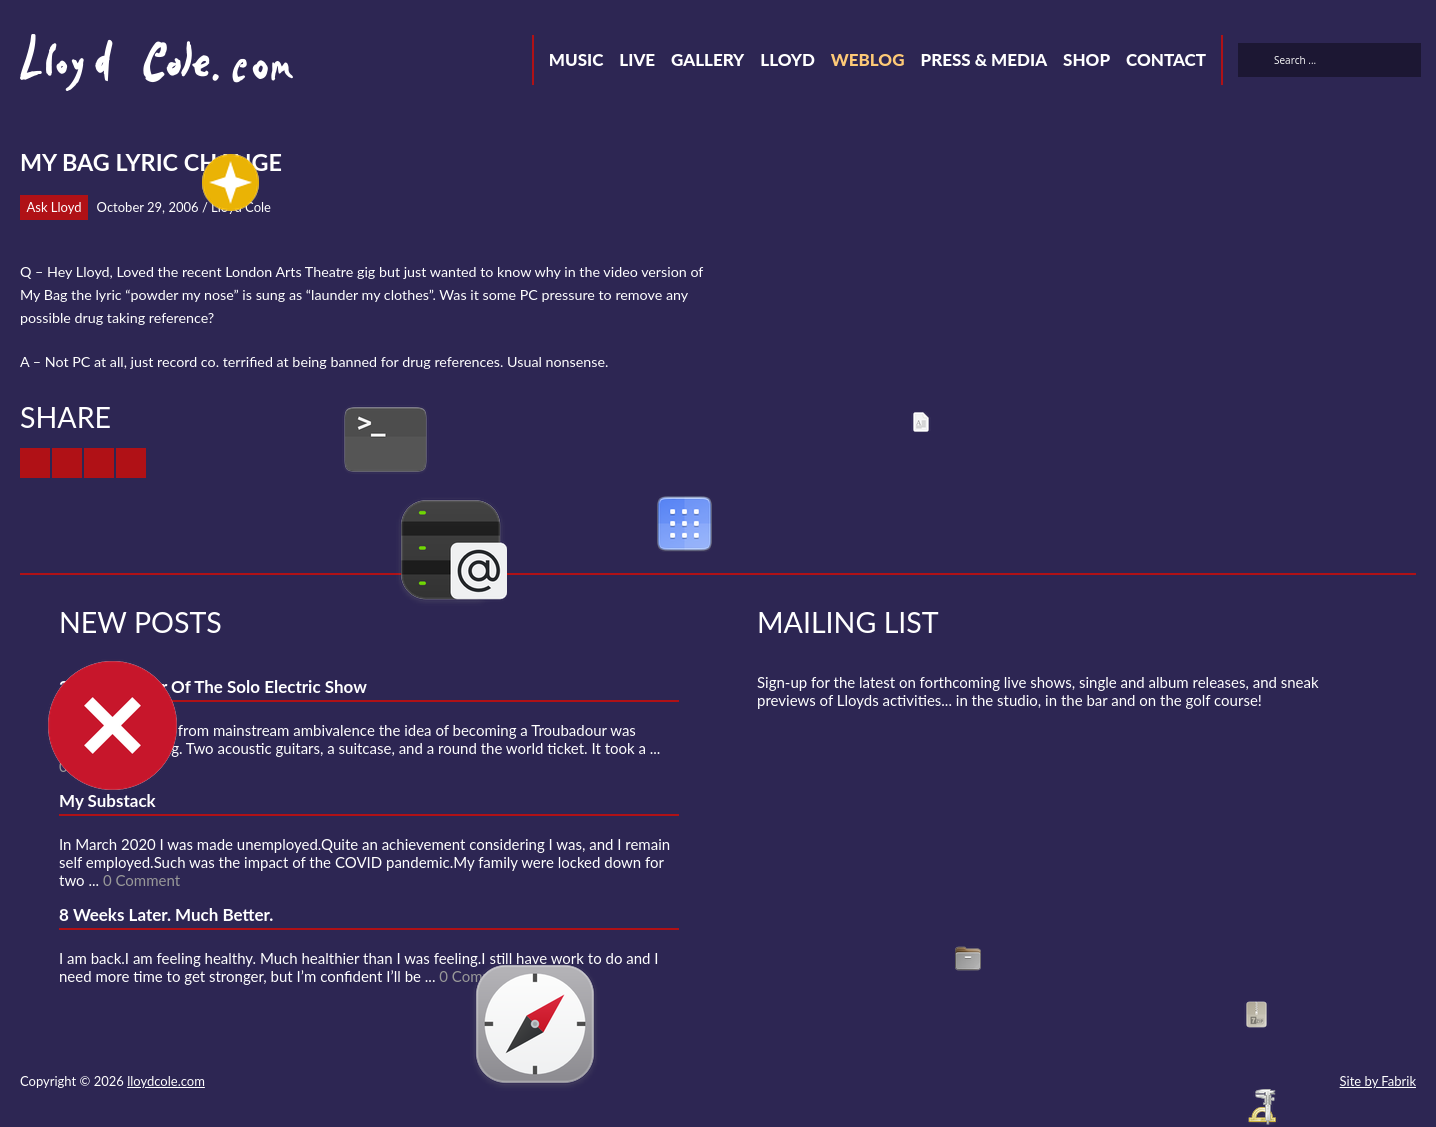 This screenshot has height=1127, width=1436. What do you see at coordinates (968, 958) in the screenshot?
I see `open the file manager application` at bounding box center [968, 958].